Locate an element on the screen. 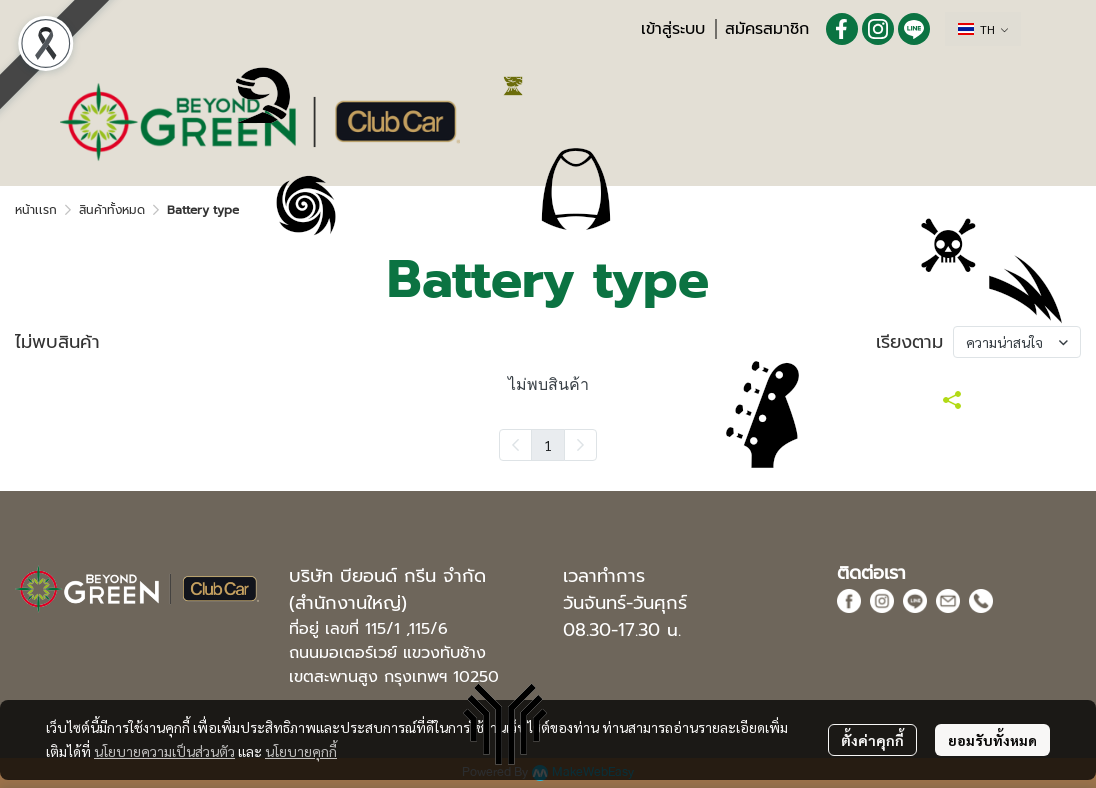  indicates volcanic activity or geological hazard is located at coordinates (513, 86).